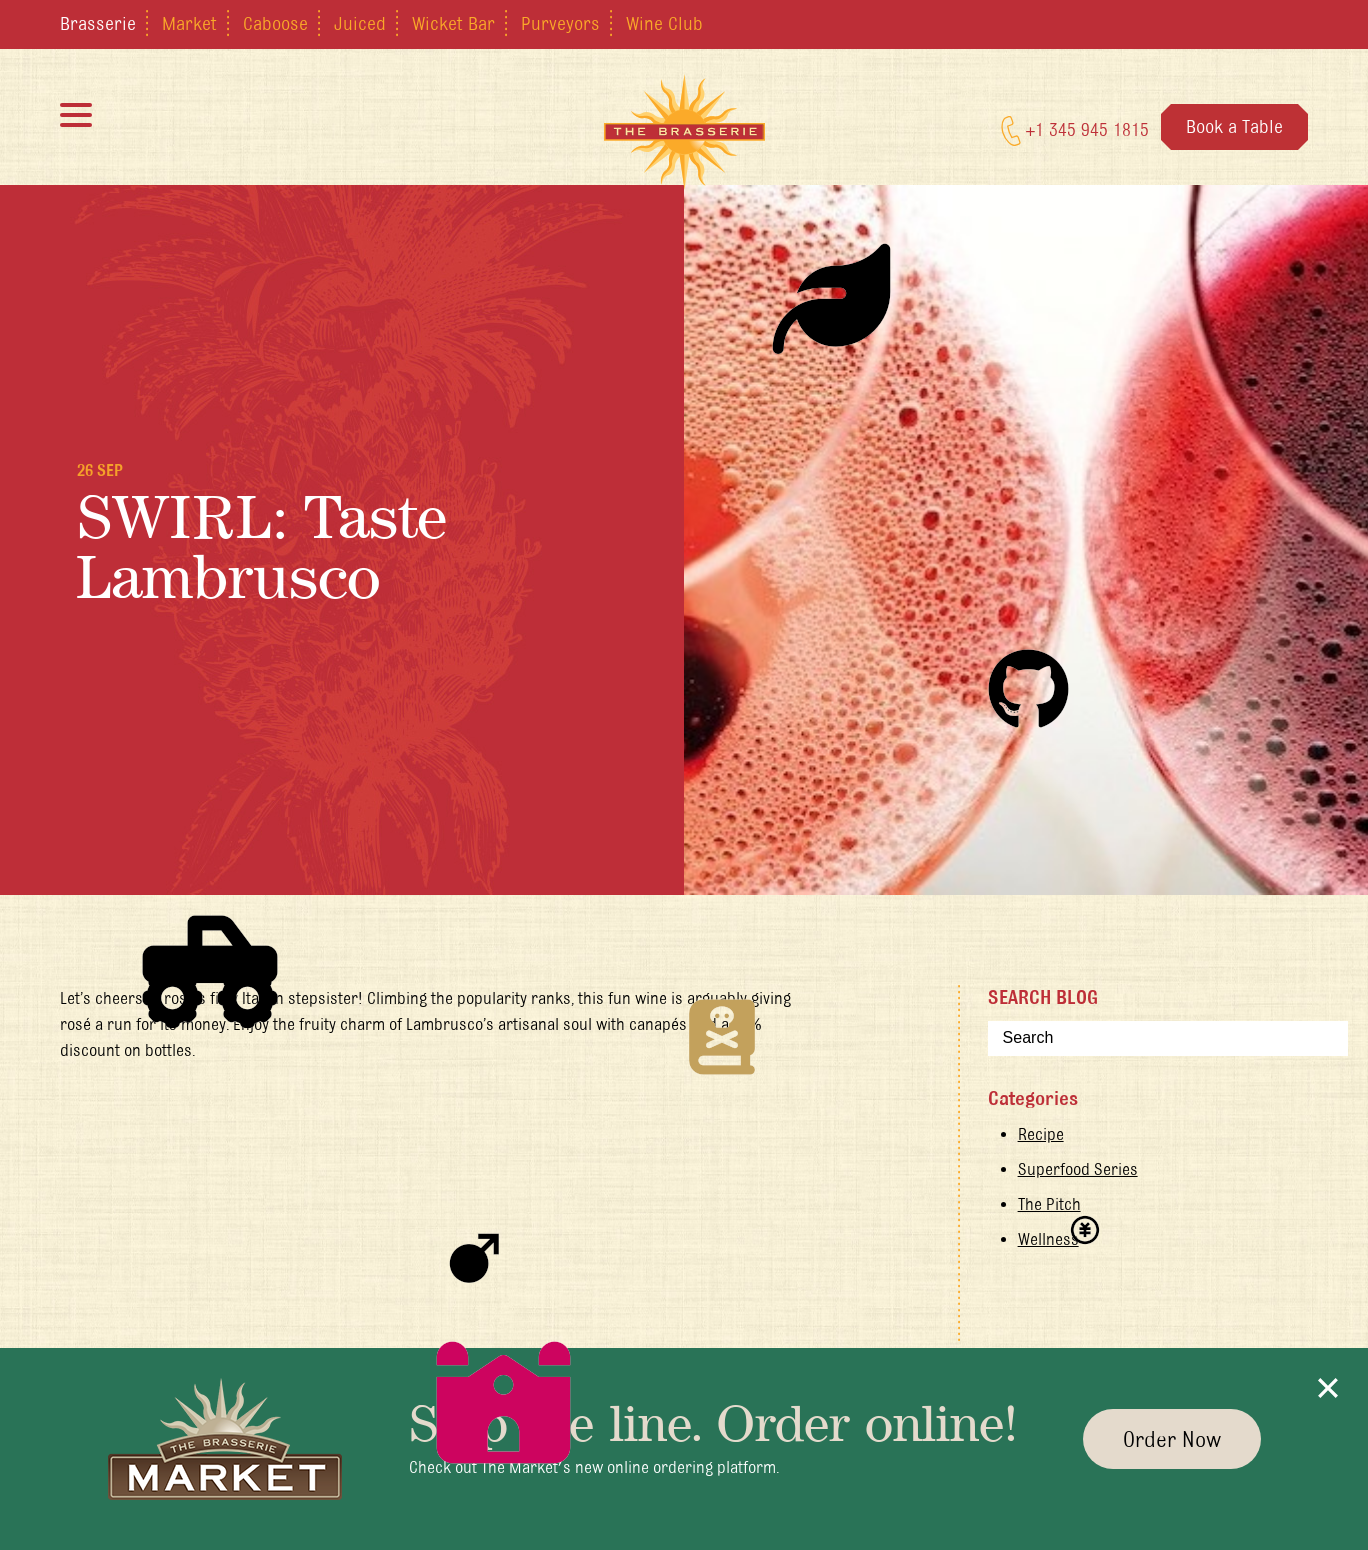 The image size is (1368, 1550). I want to click on monster truck or off-road vehicle category, so click(210, 968).